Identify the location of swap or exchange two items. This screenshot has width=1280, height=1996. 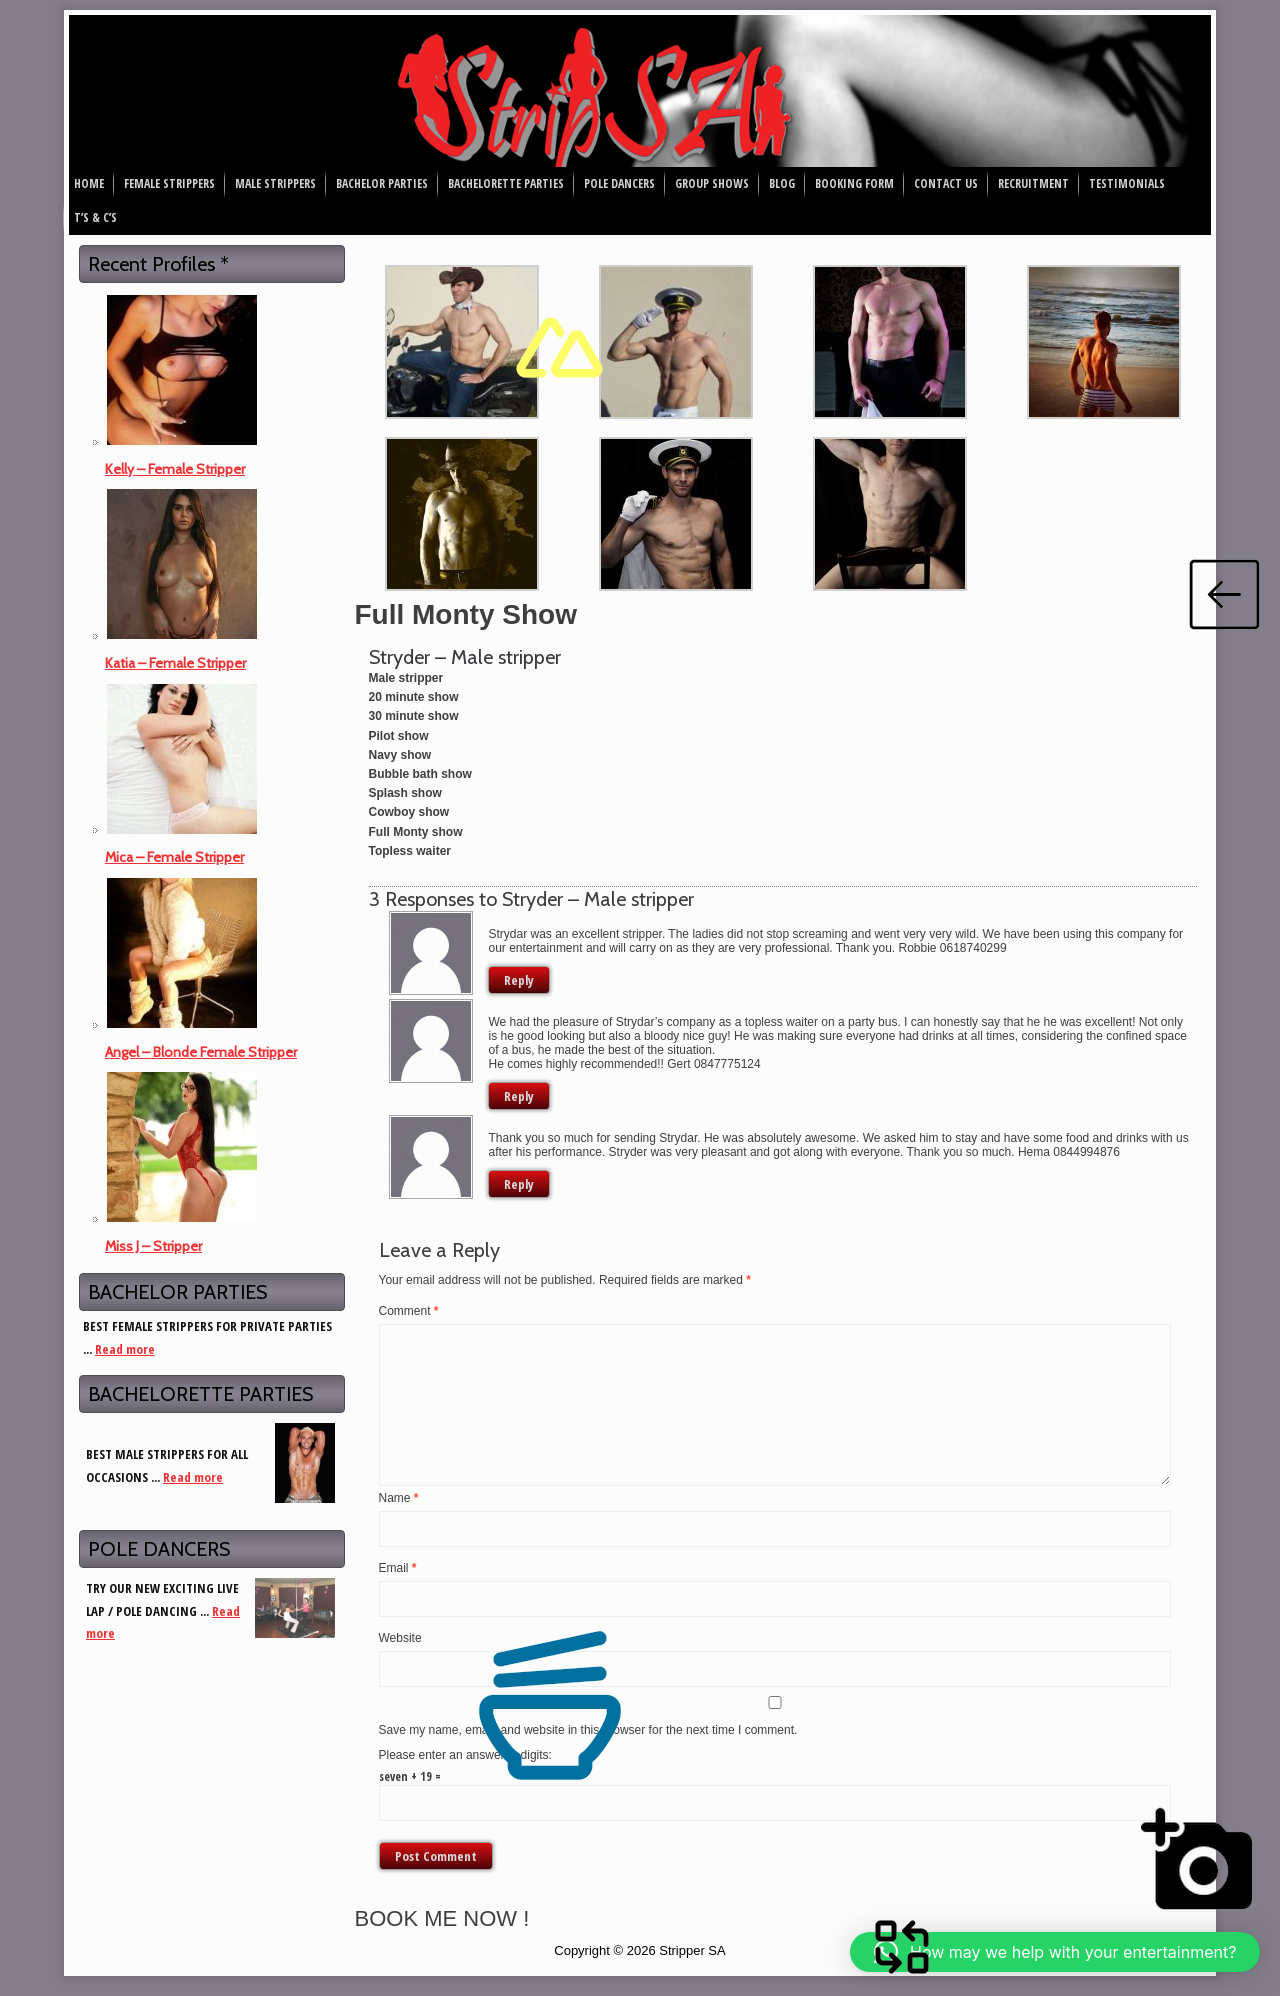
(902, 1947).